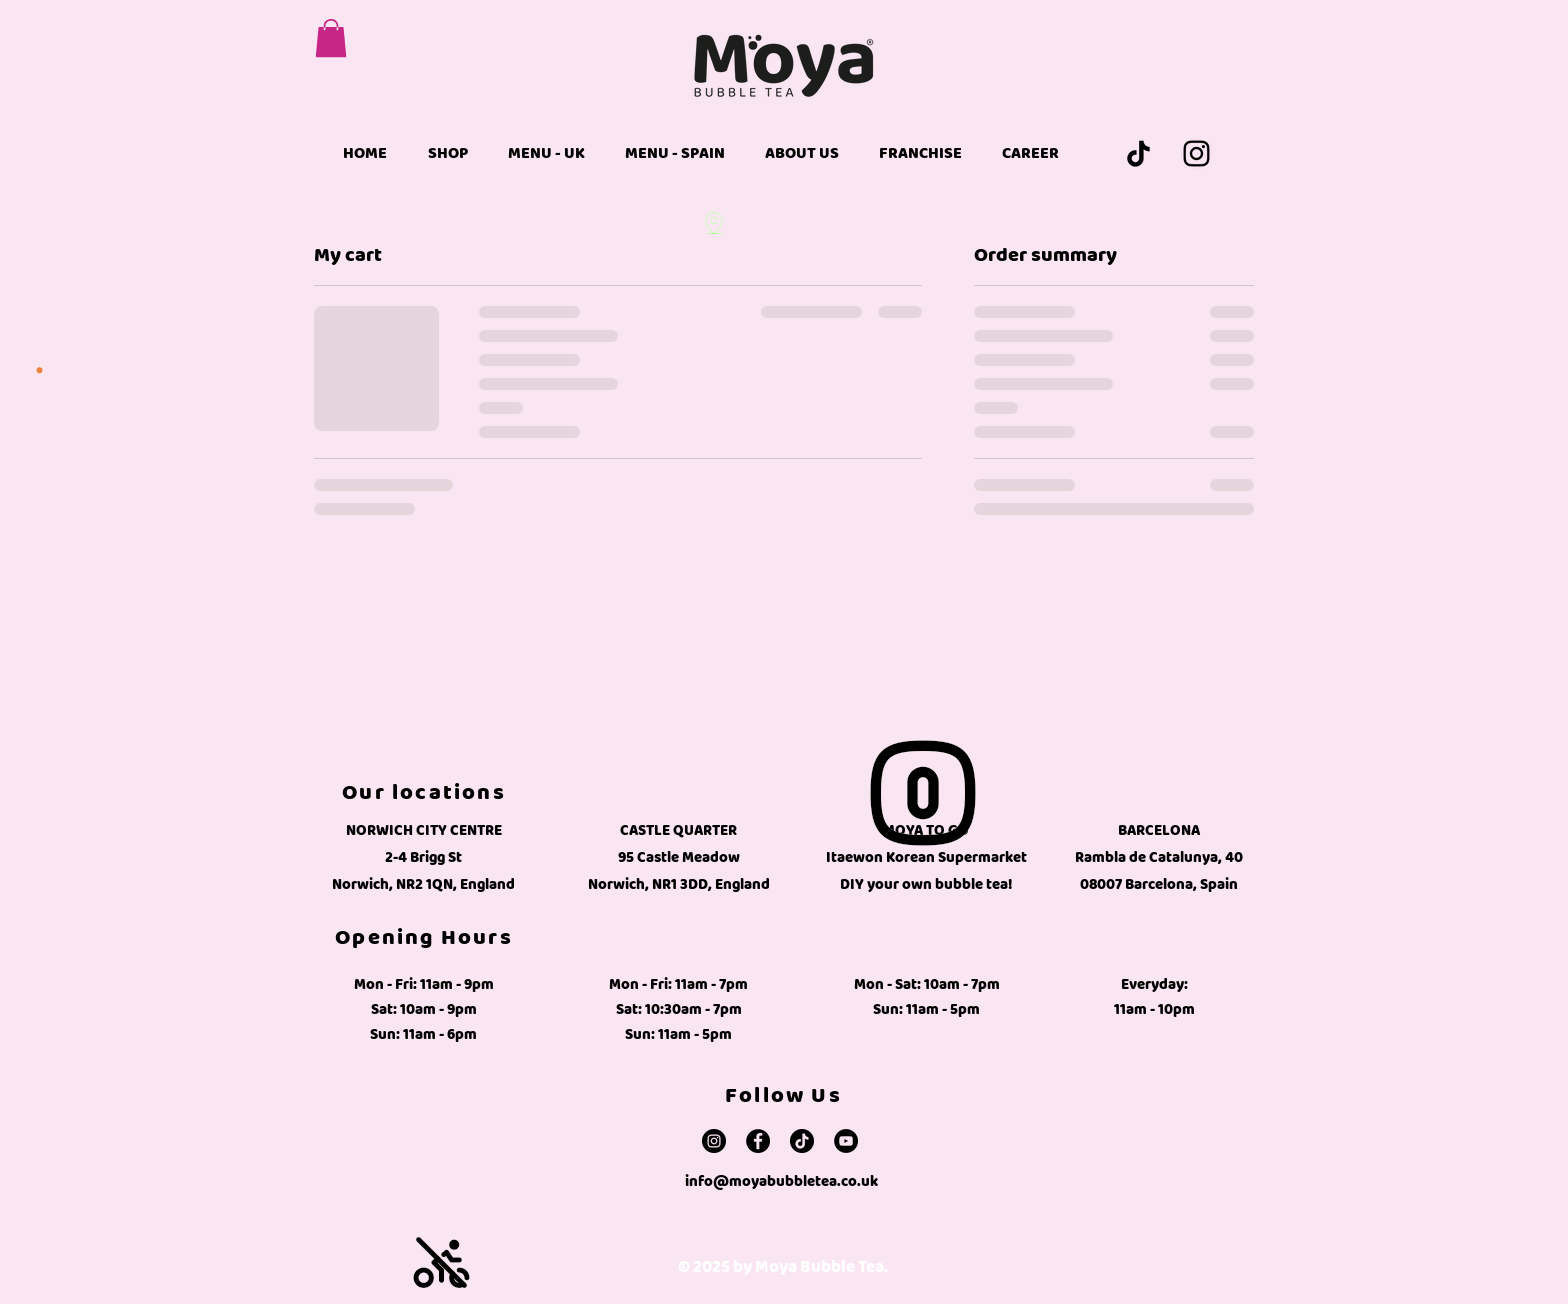  I want to click on no wifi signal available, so click(39, 351).